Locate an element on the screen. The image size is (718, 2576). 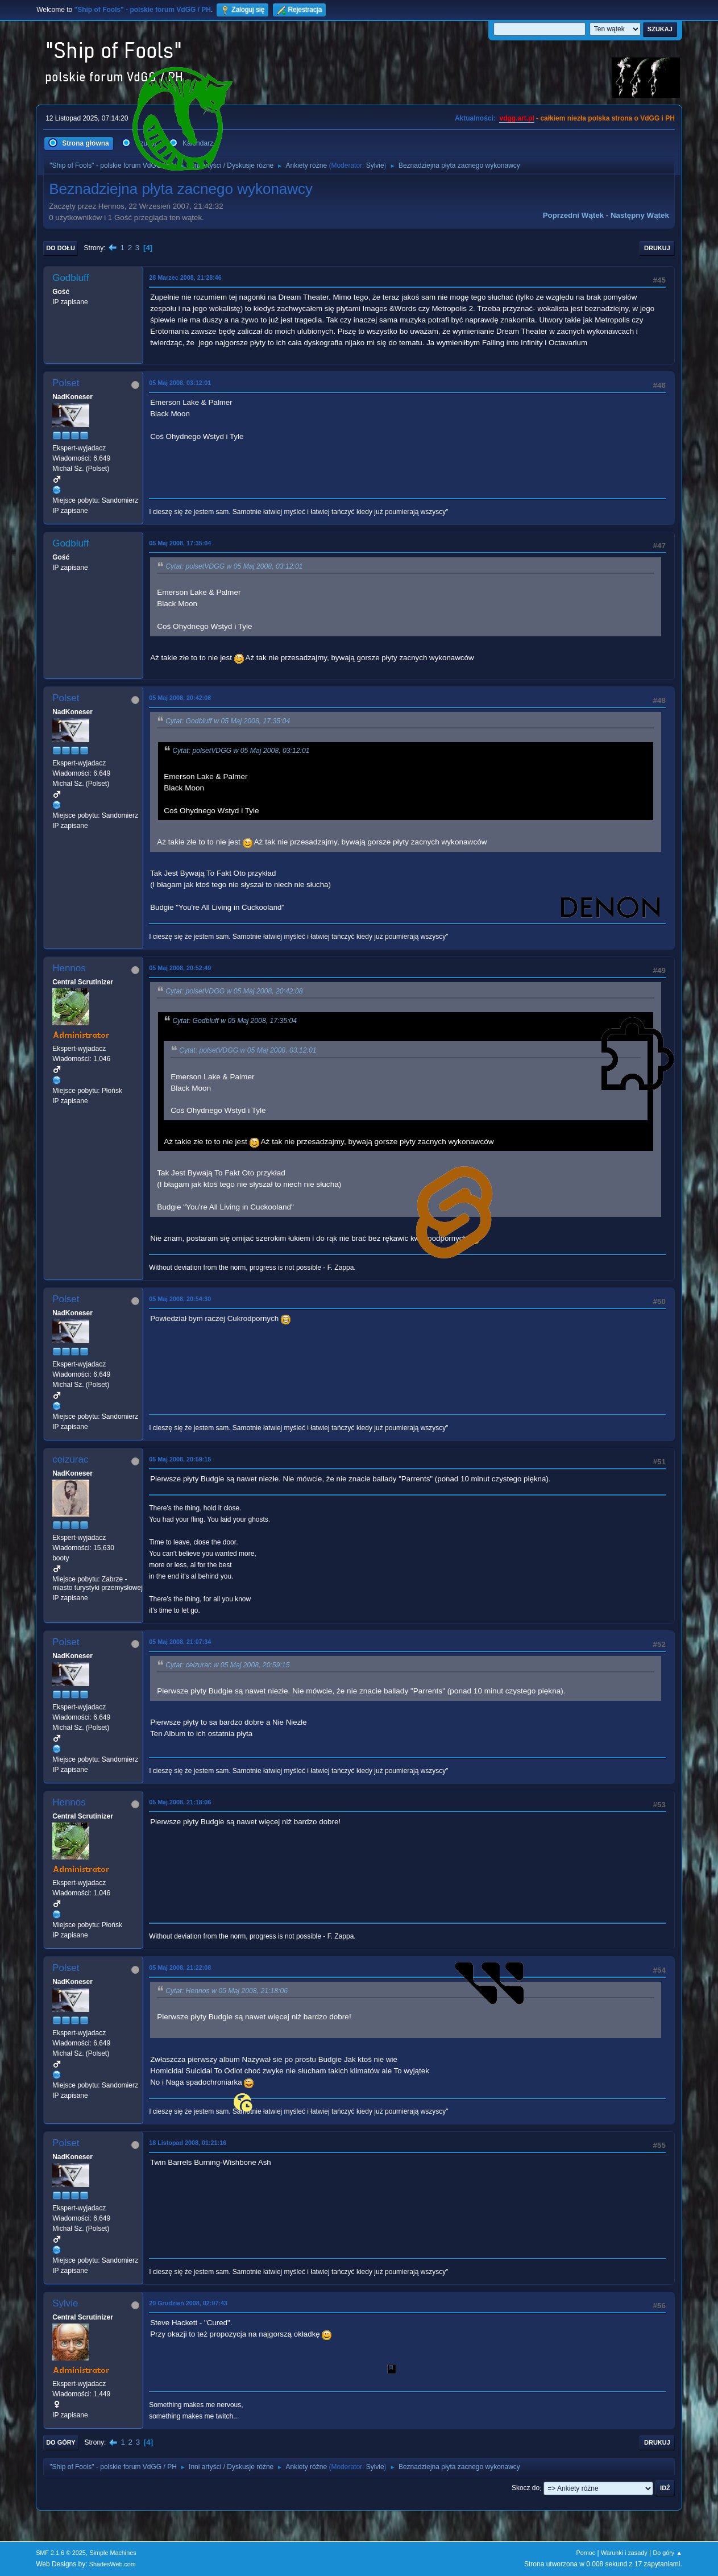
open GNU IceCat browser is located at coordinates (182, 119).